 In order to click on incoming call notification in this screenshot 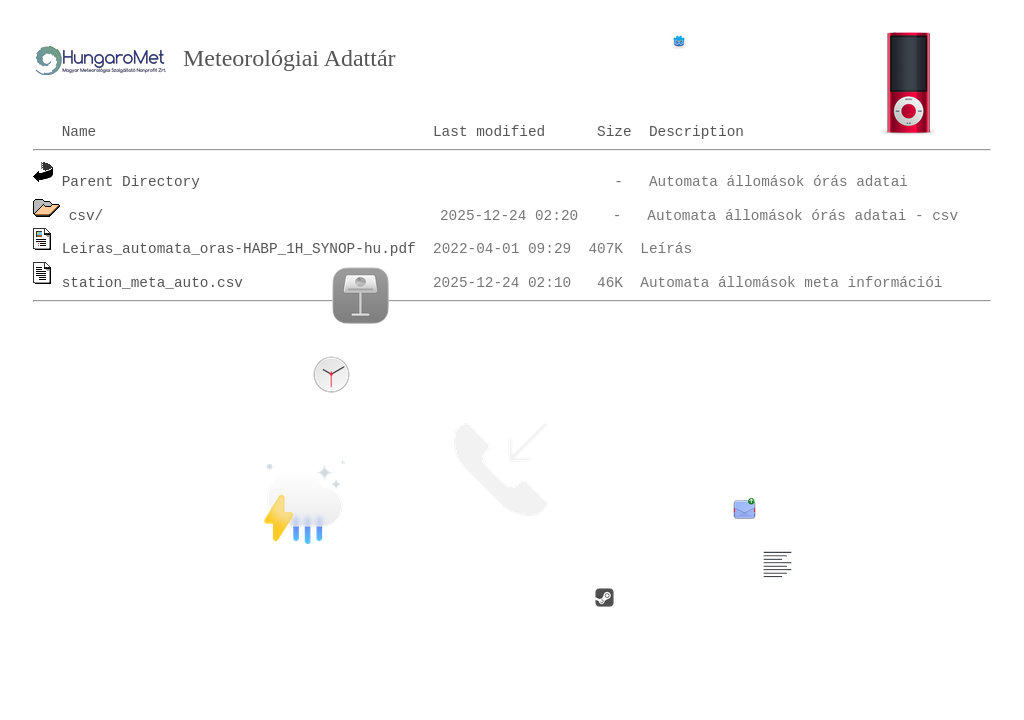, I will do `click(501, 469)`.